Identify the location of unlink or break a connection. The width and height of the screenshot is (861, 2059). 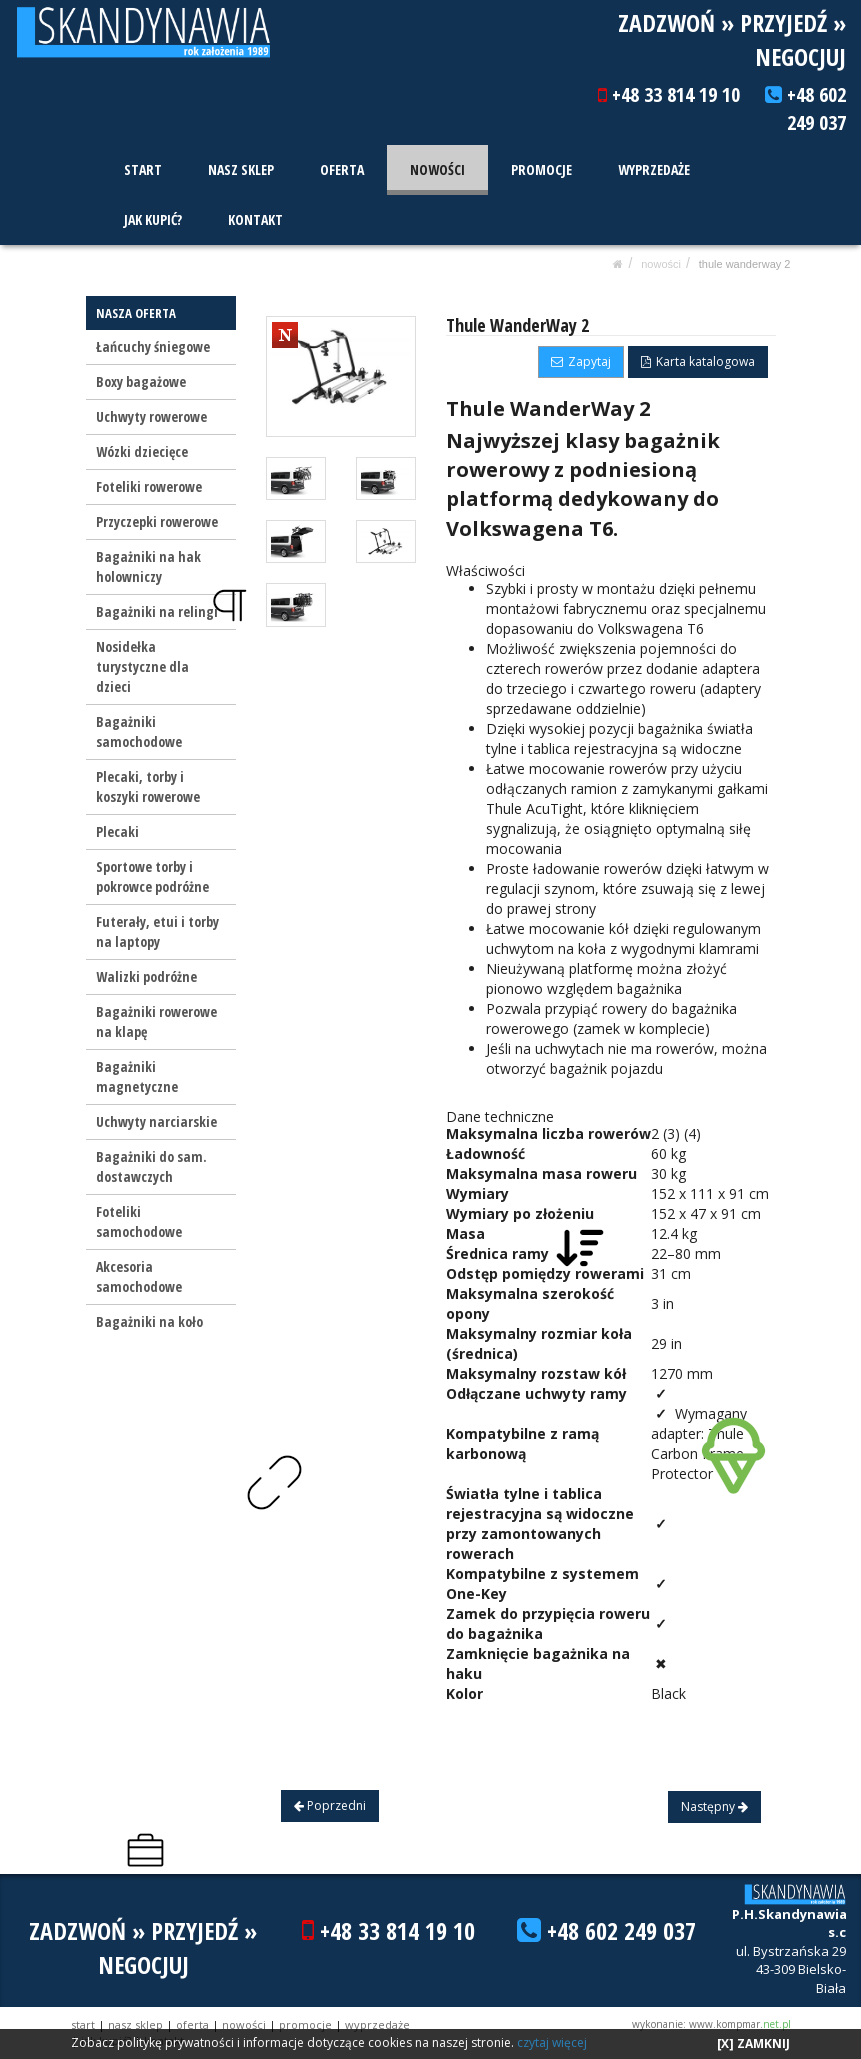
(274, 1482).